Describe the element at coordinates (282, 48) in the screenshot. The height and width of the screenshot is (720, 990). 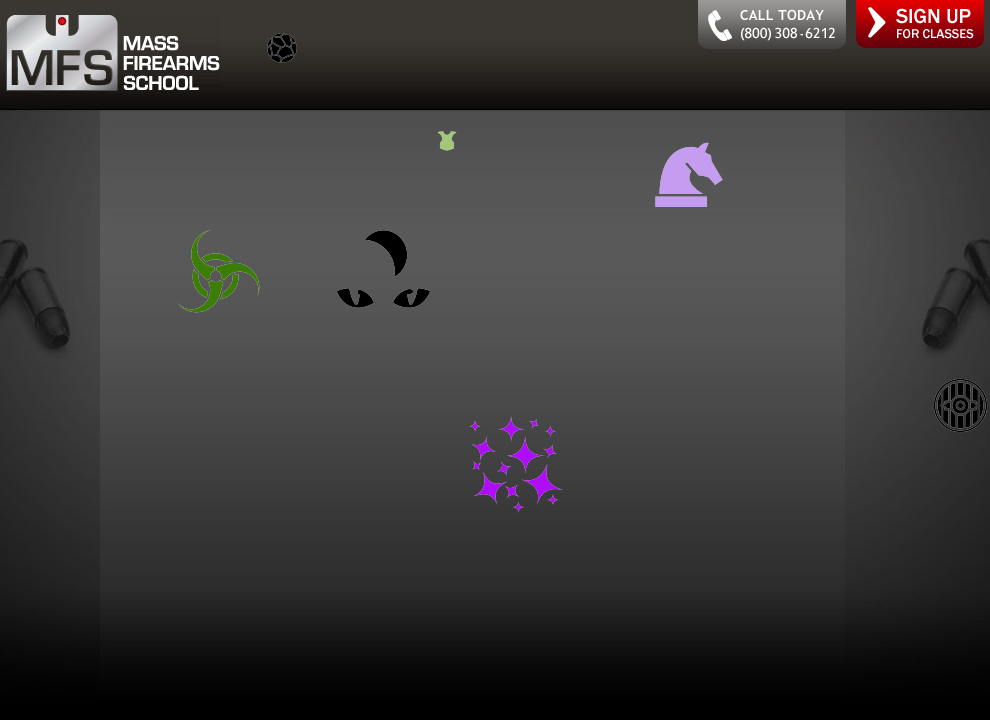
I see `stone or boulder game element` at that location.